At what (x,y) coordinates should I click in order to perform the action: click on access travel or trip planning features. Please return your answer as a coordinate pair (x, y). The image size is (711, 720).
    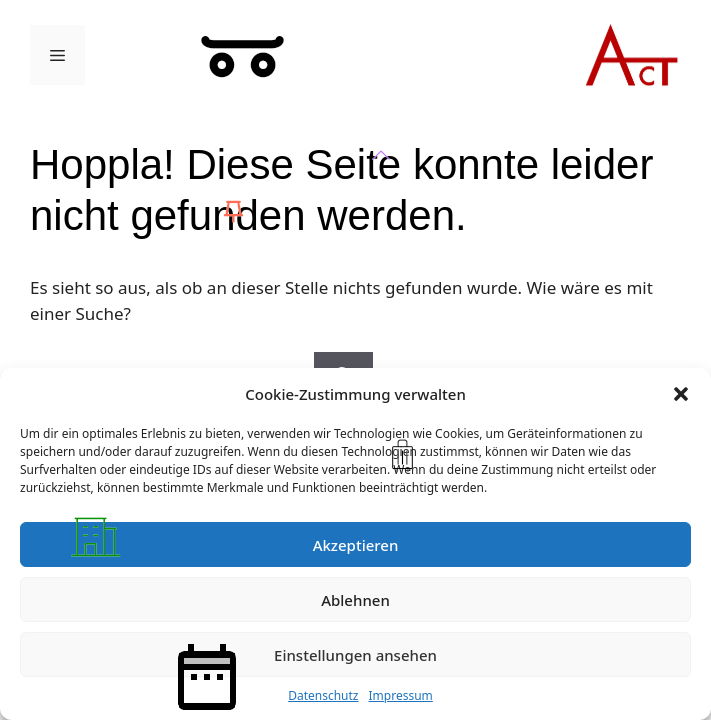
    Looking at the image, I should click on (402, 456).